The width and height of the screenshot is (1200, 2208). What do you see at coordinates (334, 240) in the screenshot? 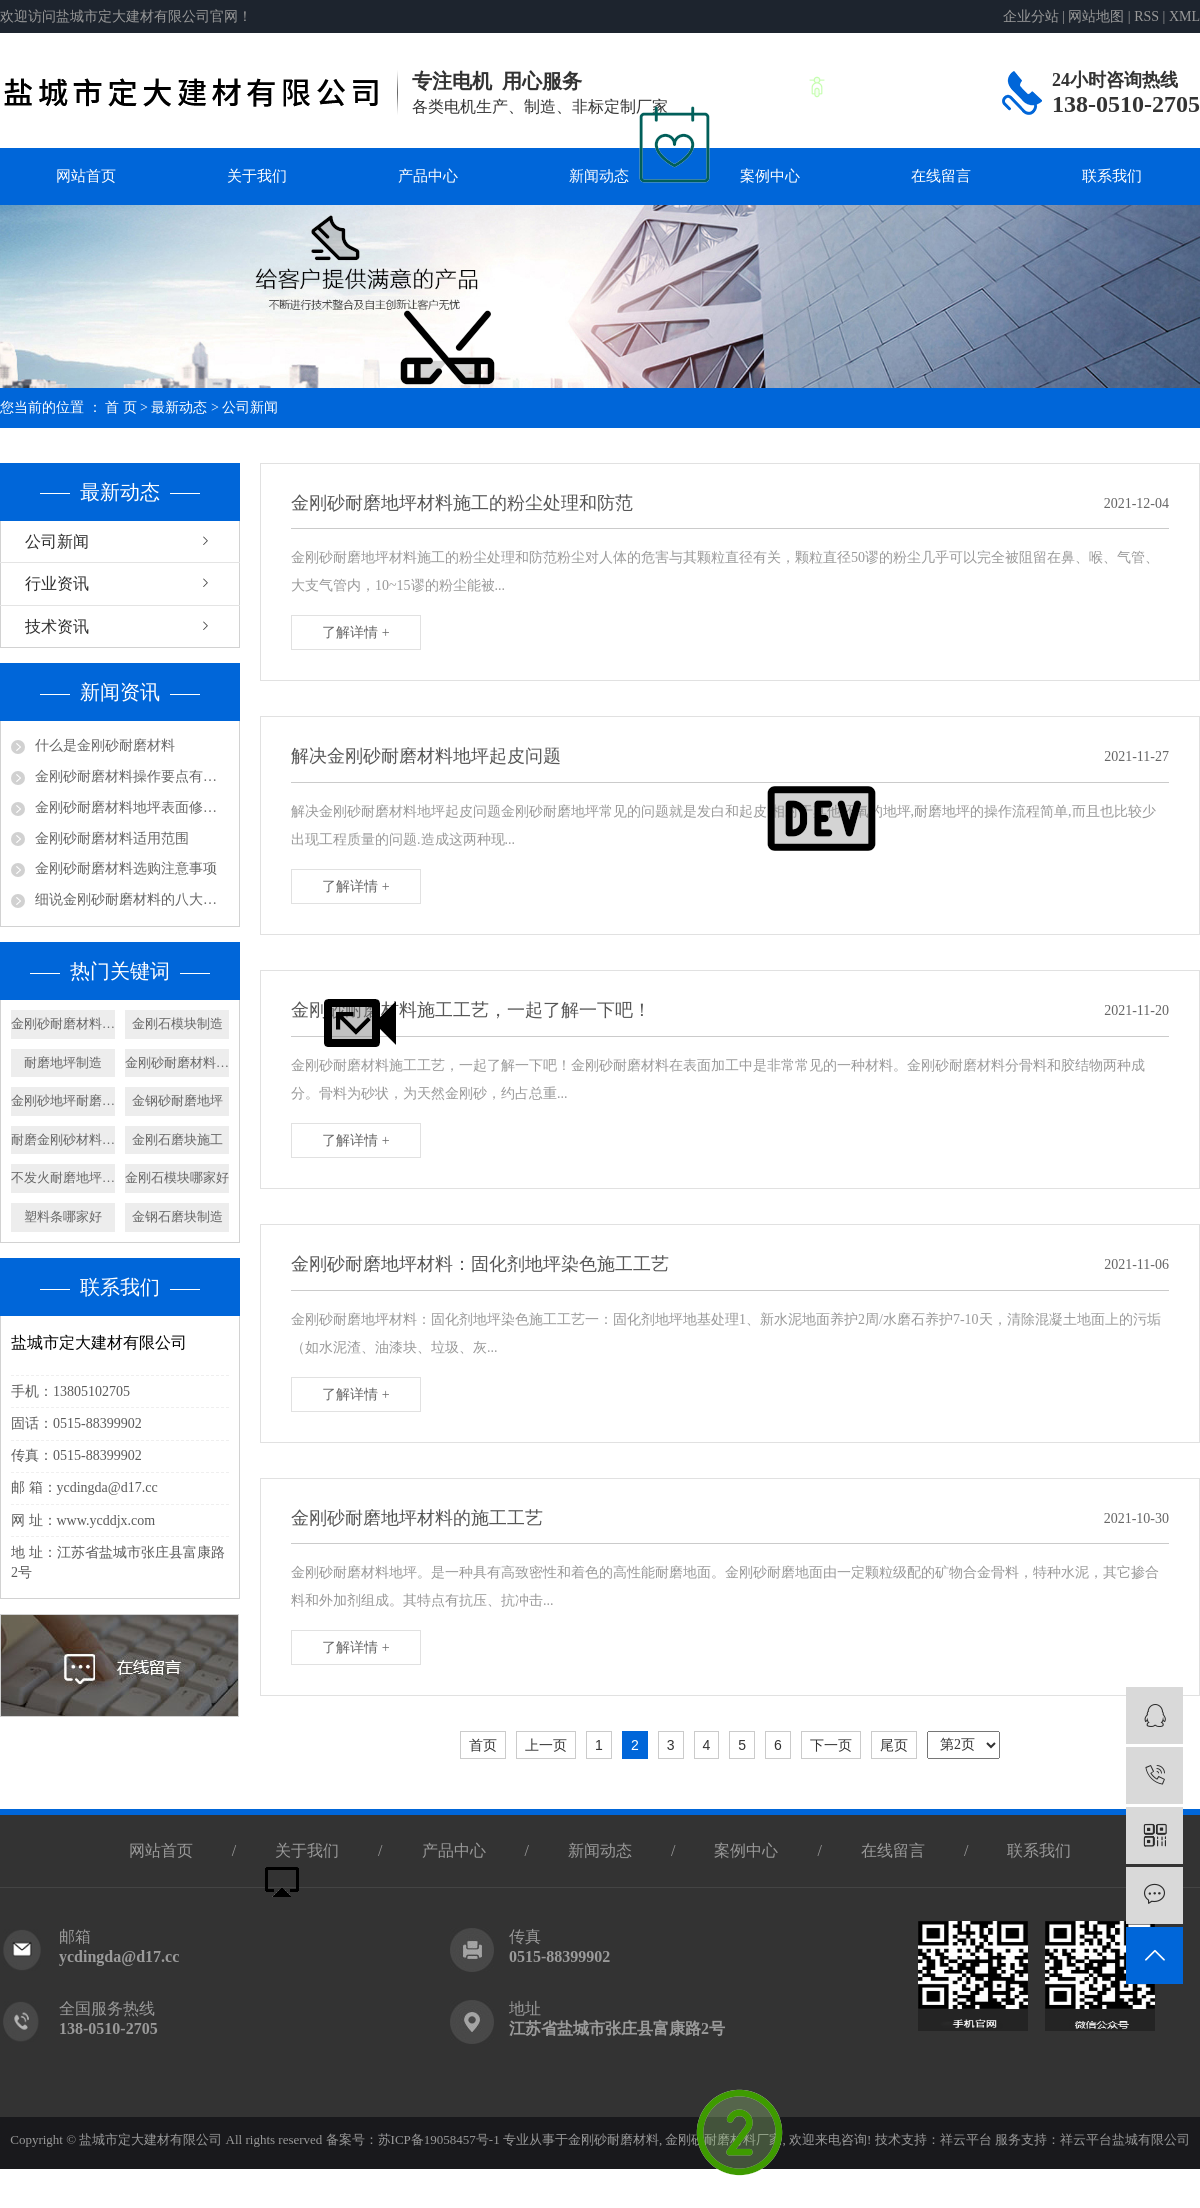
I see `start a run or workout activity` at bounding box center [334, 240].